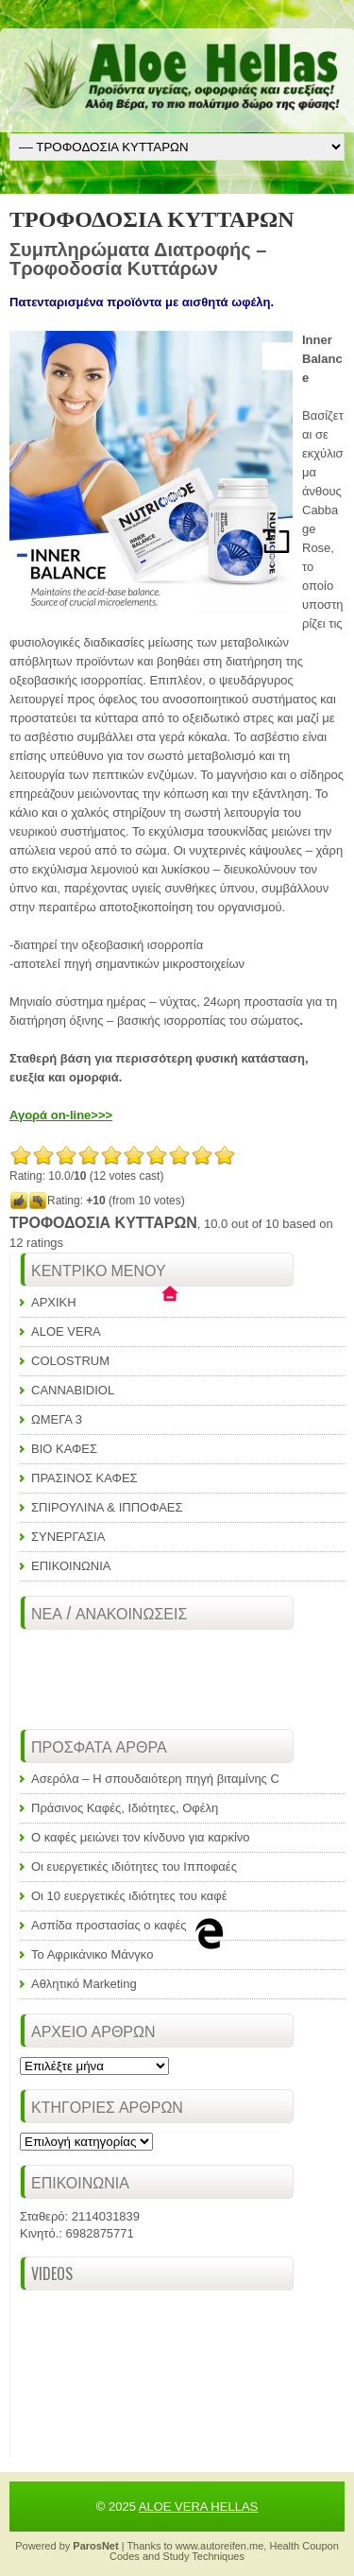 The width and height of the screenshot is (354, 2576). What do you see at coordinates (277, 542) in the screenshot?
I see `insert a text block or text box` at bounding box center [277, 542].